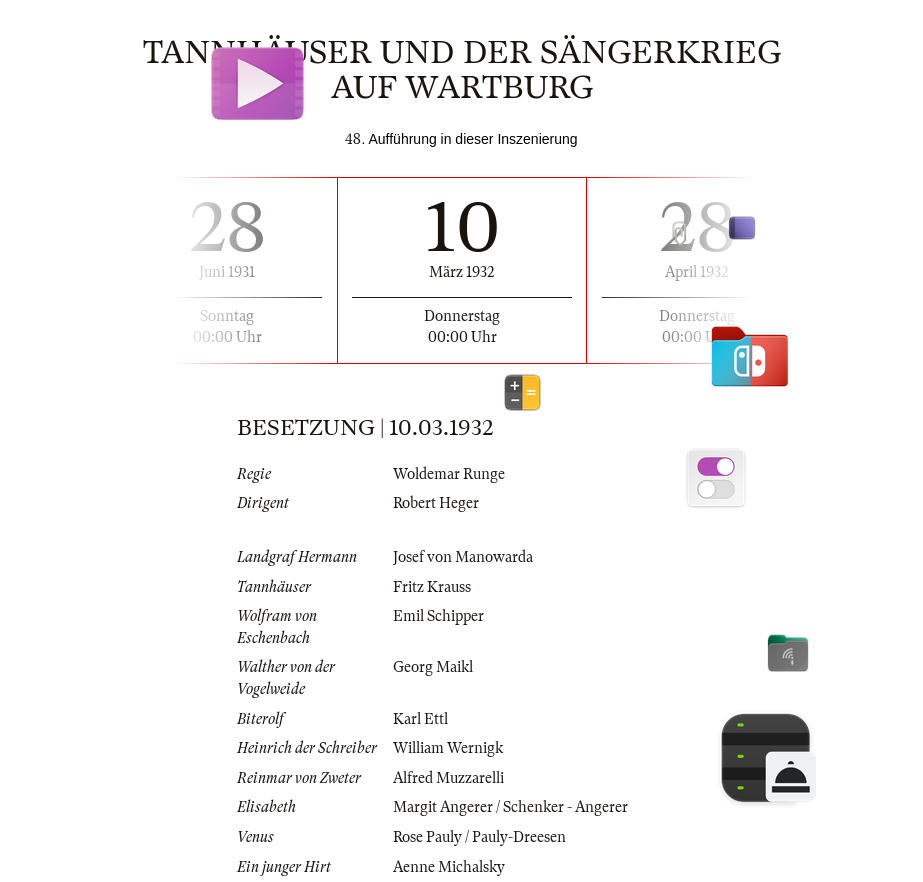  I want to click on folder containing nintendo switch games or related files, so click(749, 358).